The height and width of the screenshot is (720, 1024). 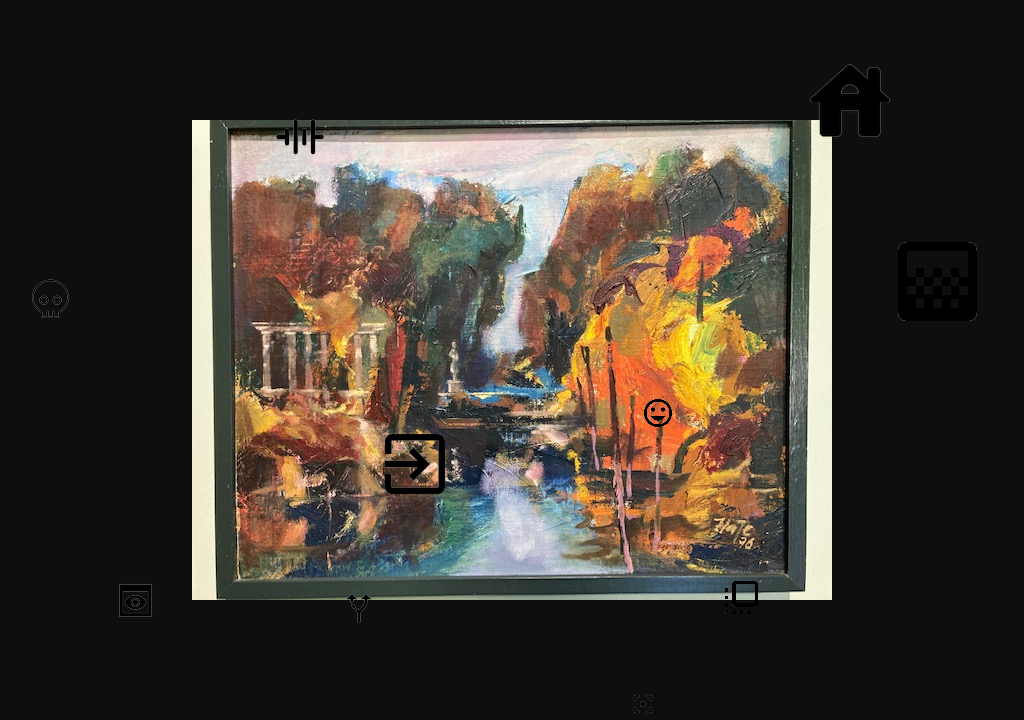 What do you see at coordinates (937, 281) in the screenshot?
I see `apply a gradient effect to an image` at bounding box center [937, 281].